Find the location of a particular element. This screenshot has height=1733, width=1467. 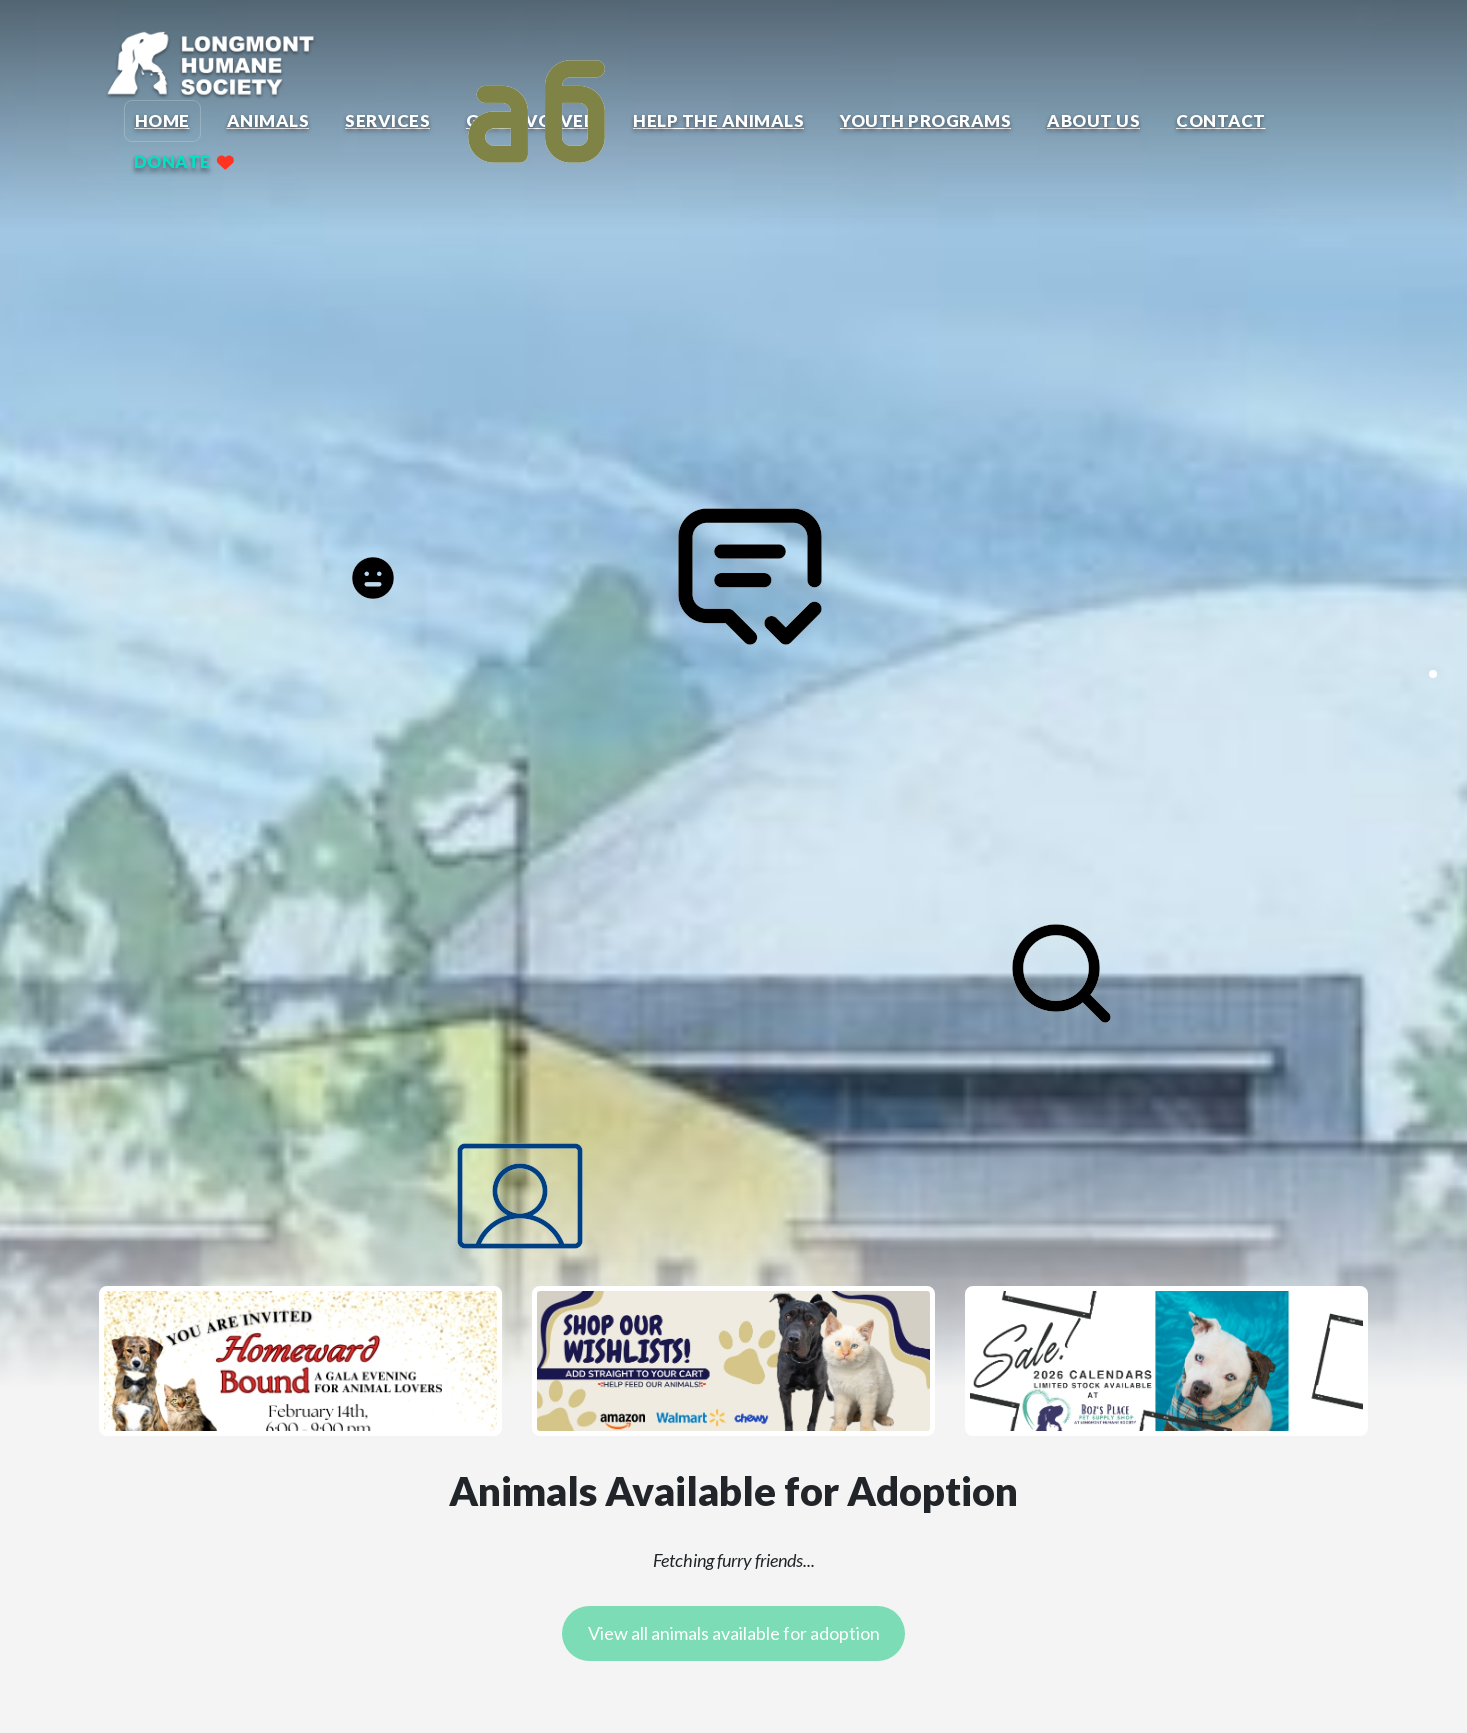

search for content or items is located at coordinates (1061, 973).